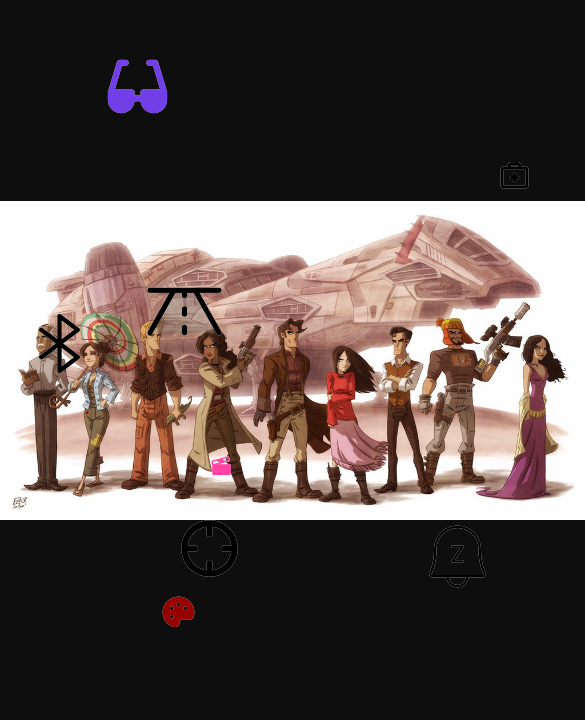 The width and height of the screenshot is (585, 720). I want to click on view driving directions or navigation, so click(184, 311).